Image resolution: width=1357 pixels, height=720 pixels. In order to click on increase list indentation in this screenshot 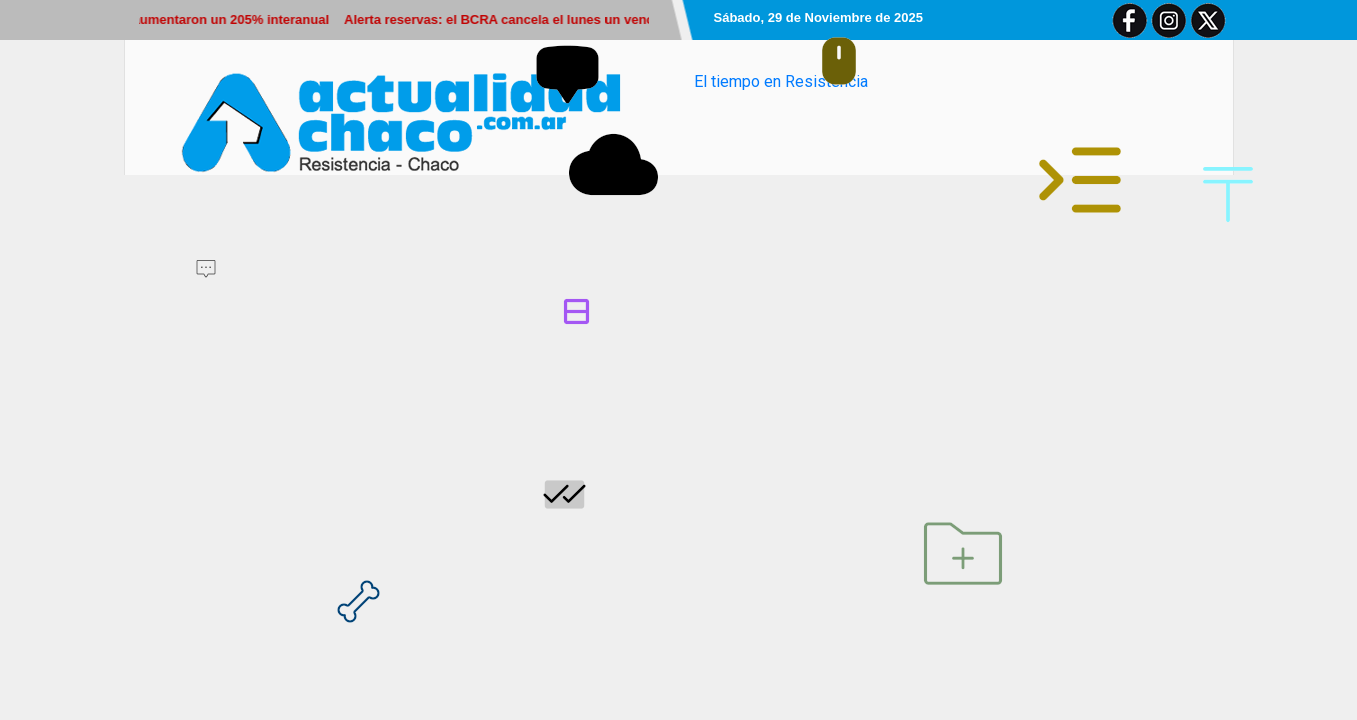, I will do `click(1080, 180)`.